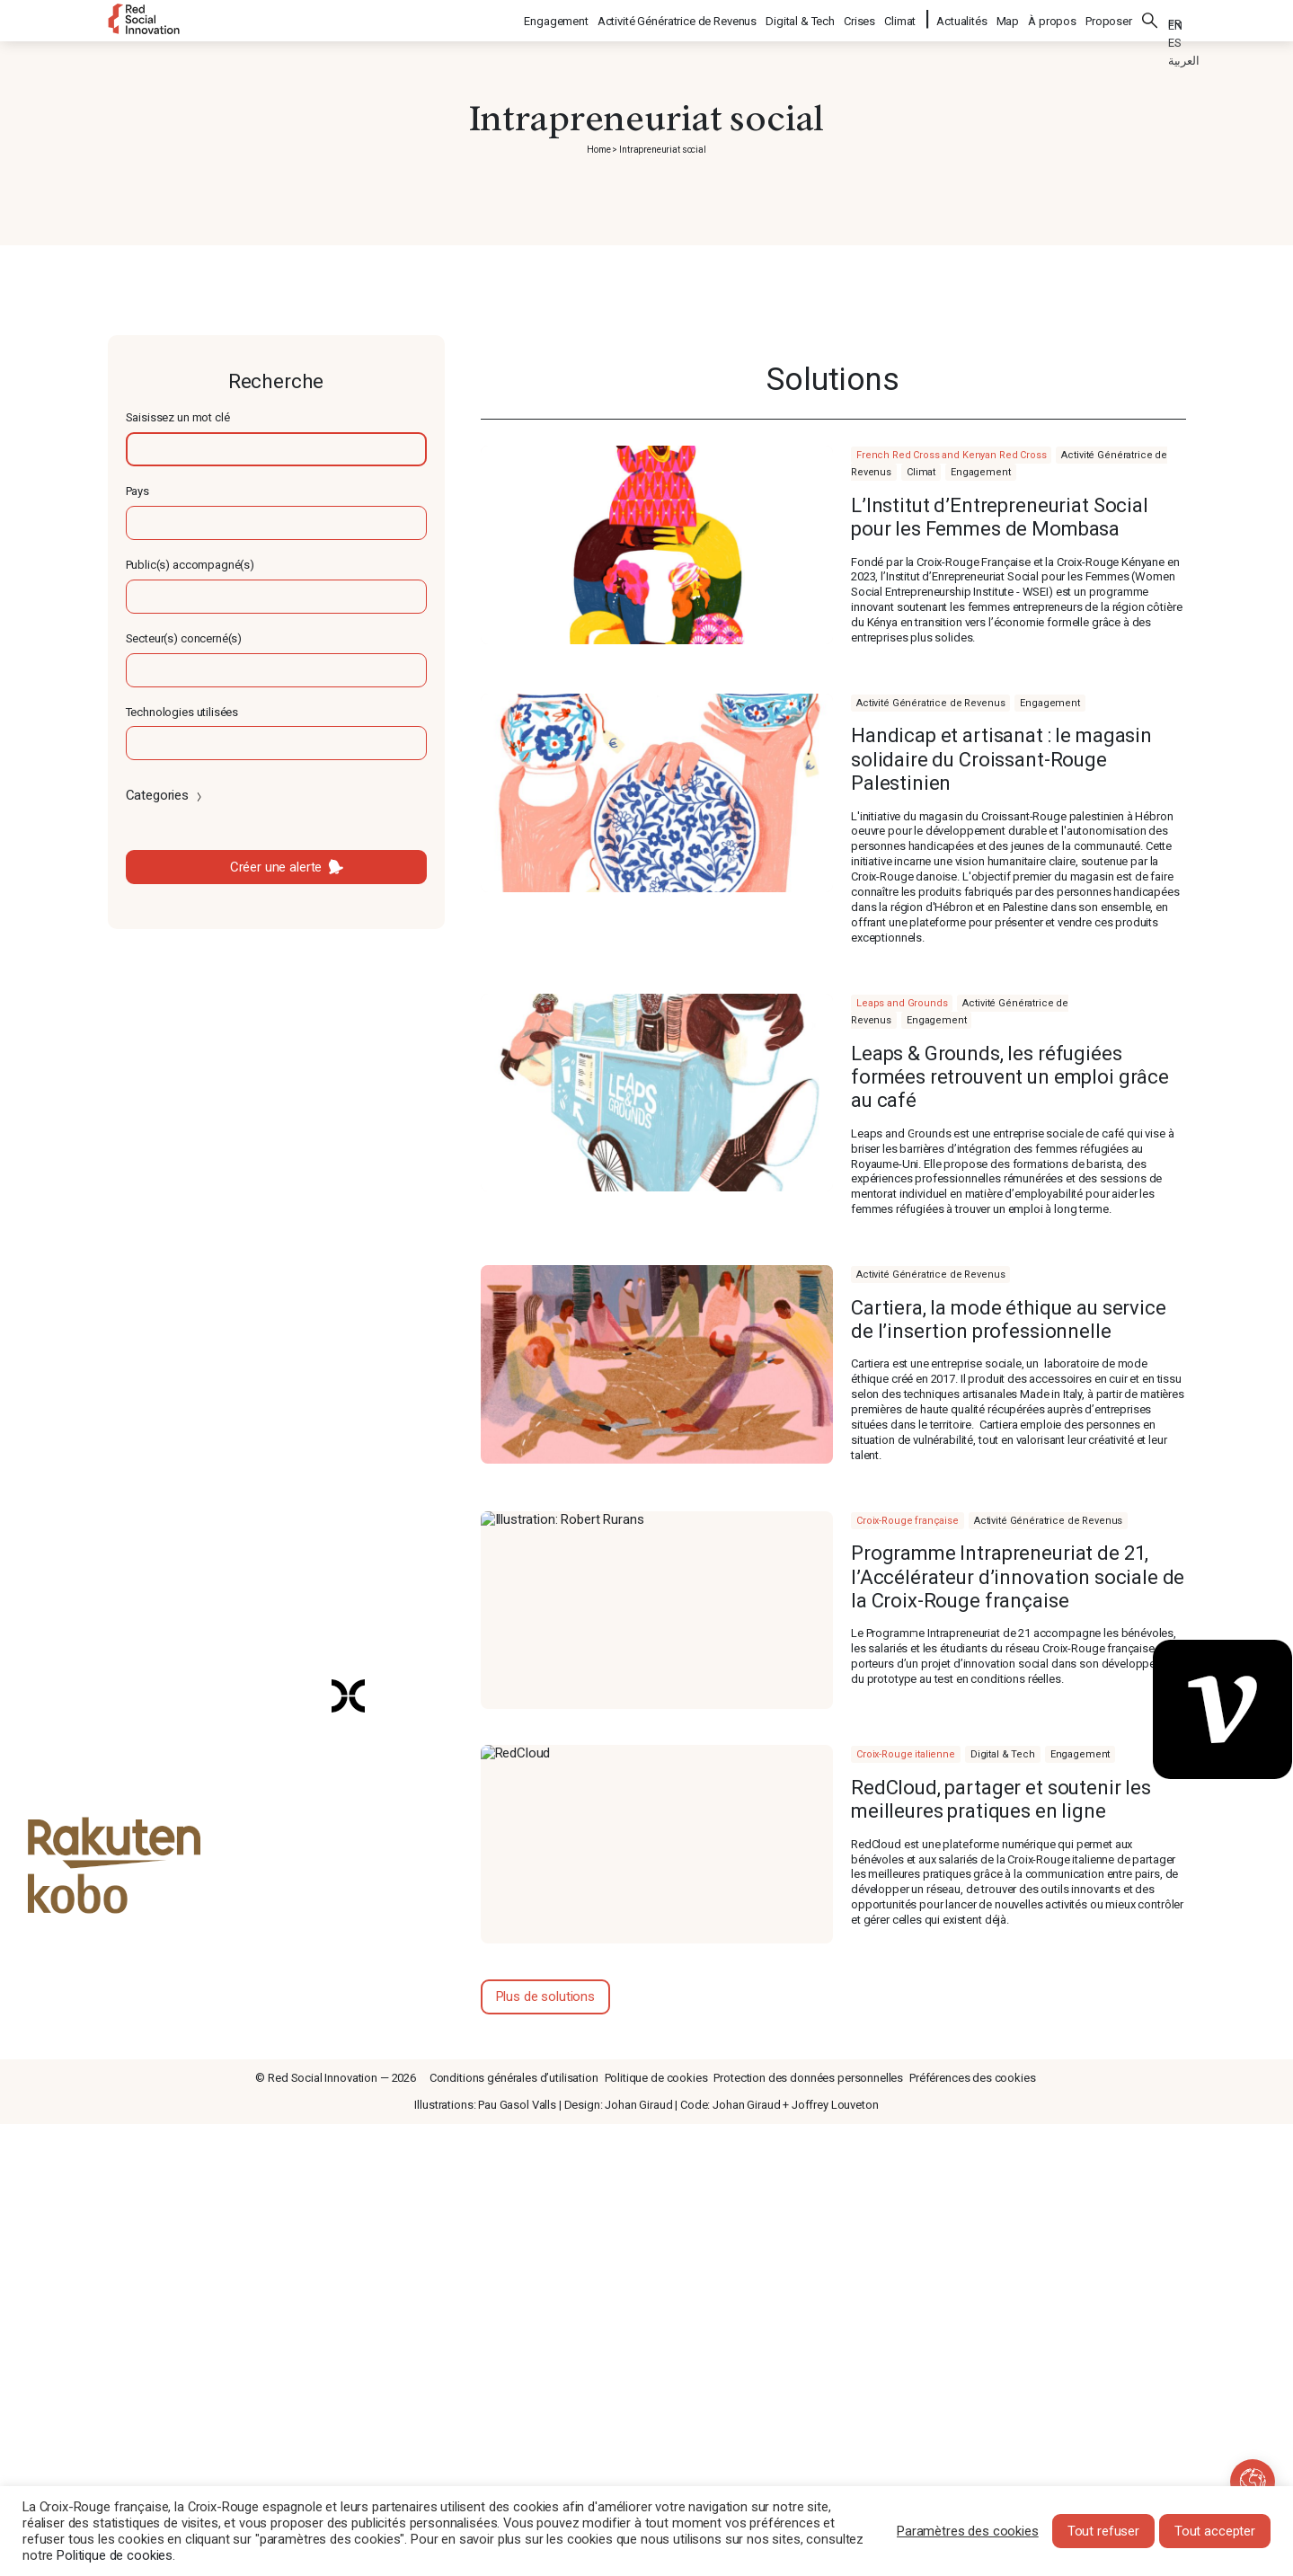  Describe the element at coordinates (114, 1865) in the screenshot. I see `open the Rakuten Kobo e-reader app` at that location.